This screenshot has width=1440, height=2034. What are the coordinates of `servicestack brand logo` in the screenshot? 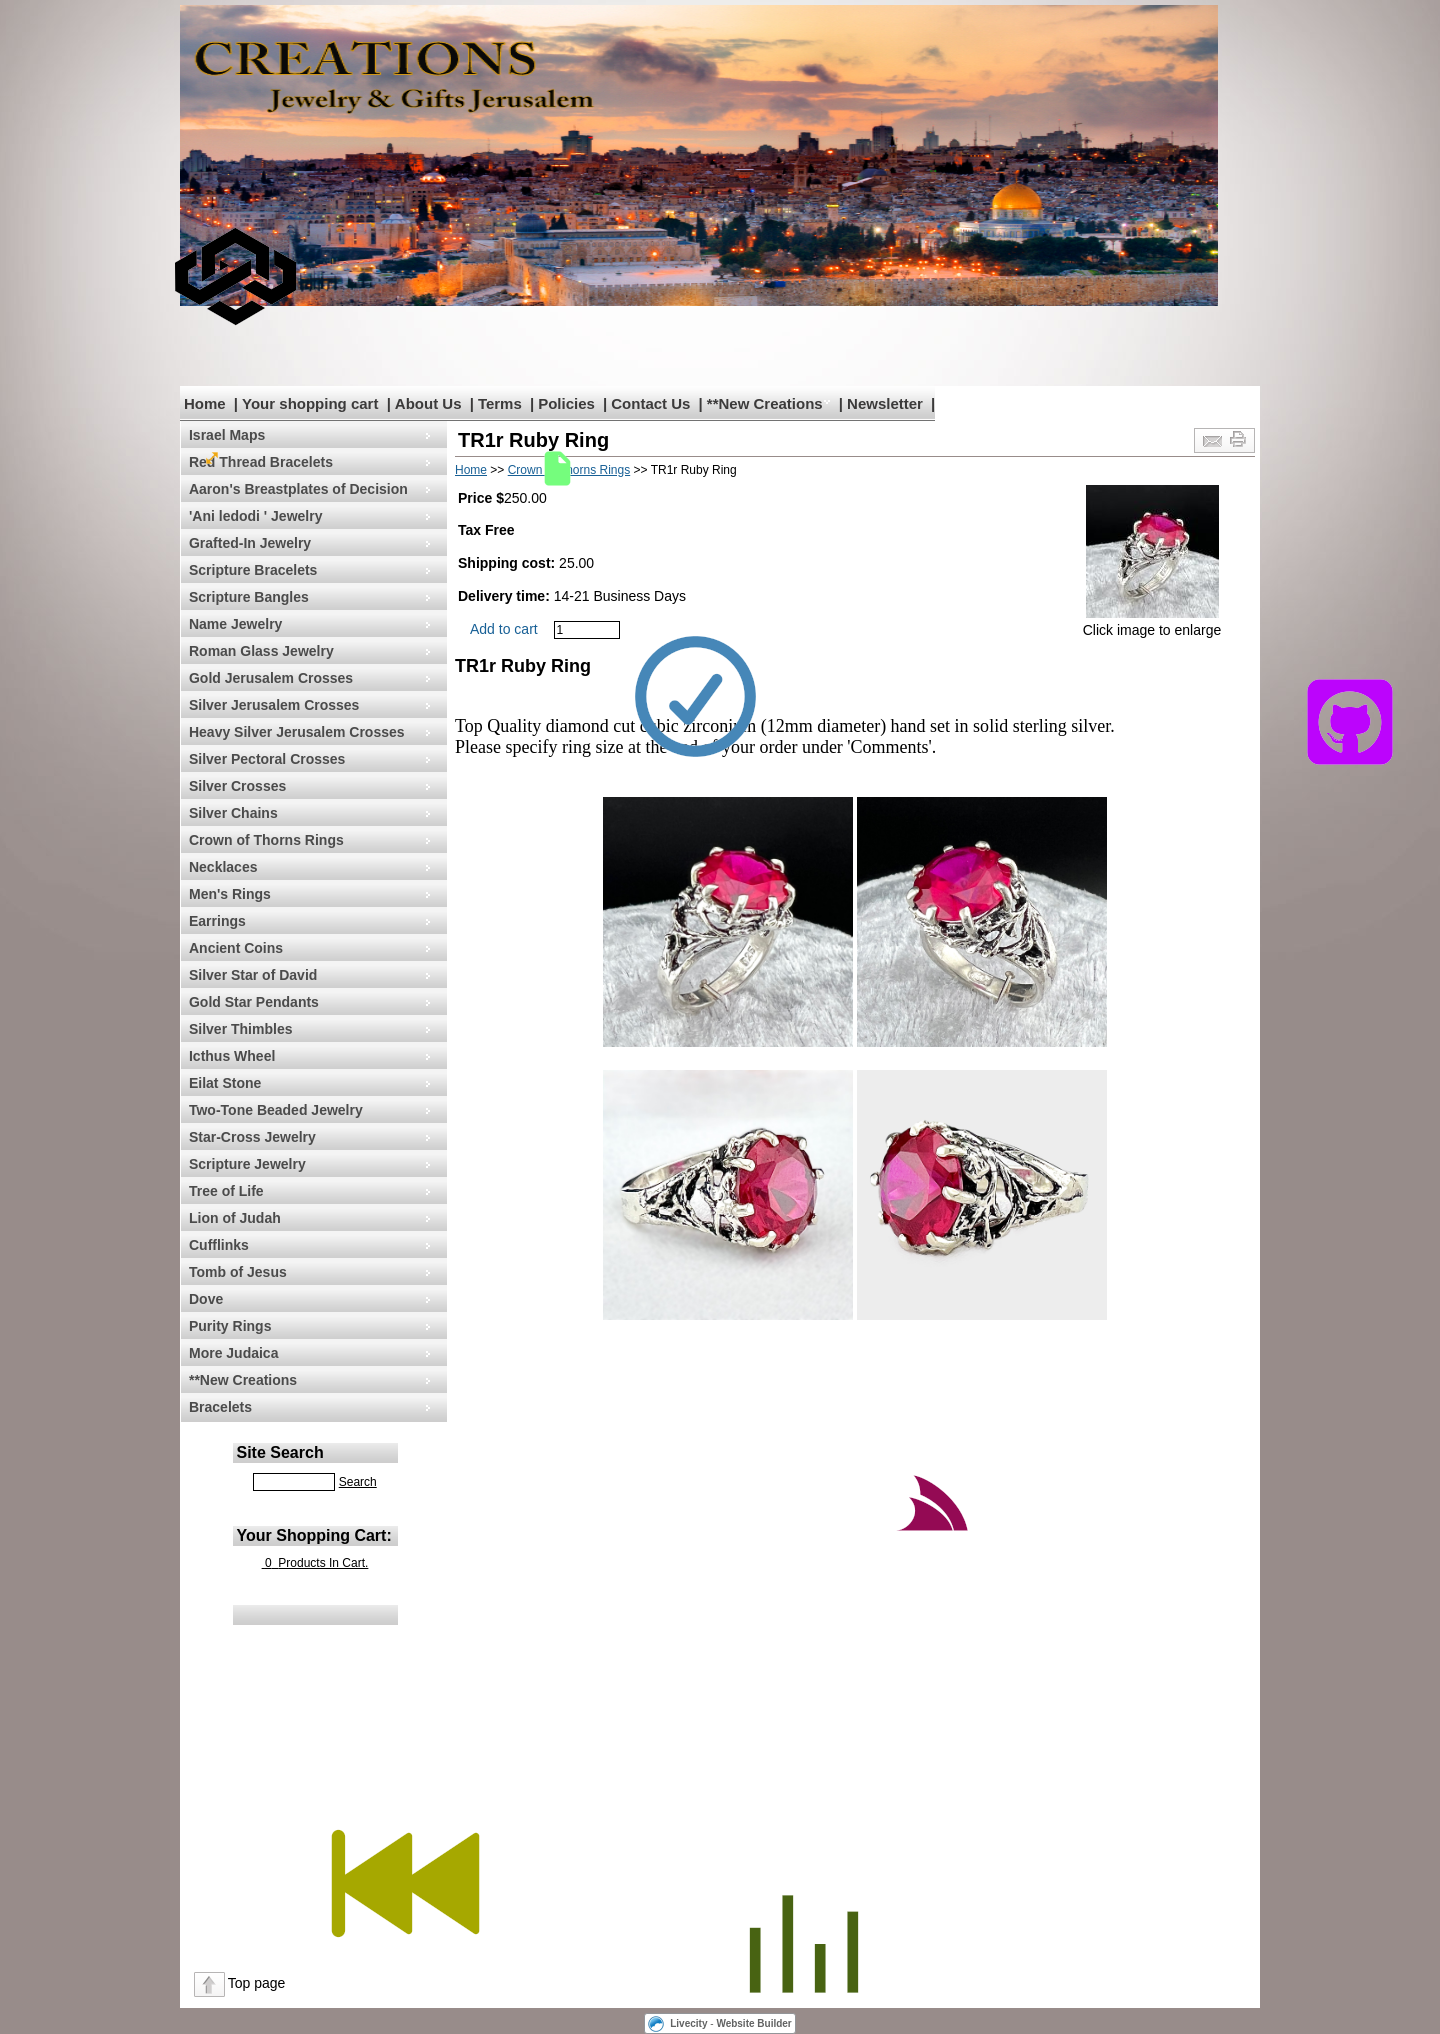 It's located at (932, 1503).